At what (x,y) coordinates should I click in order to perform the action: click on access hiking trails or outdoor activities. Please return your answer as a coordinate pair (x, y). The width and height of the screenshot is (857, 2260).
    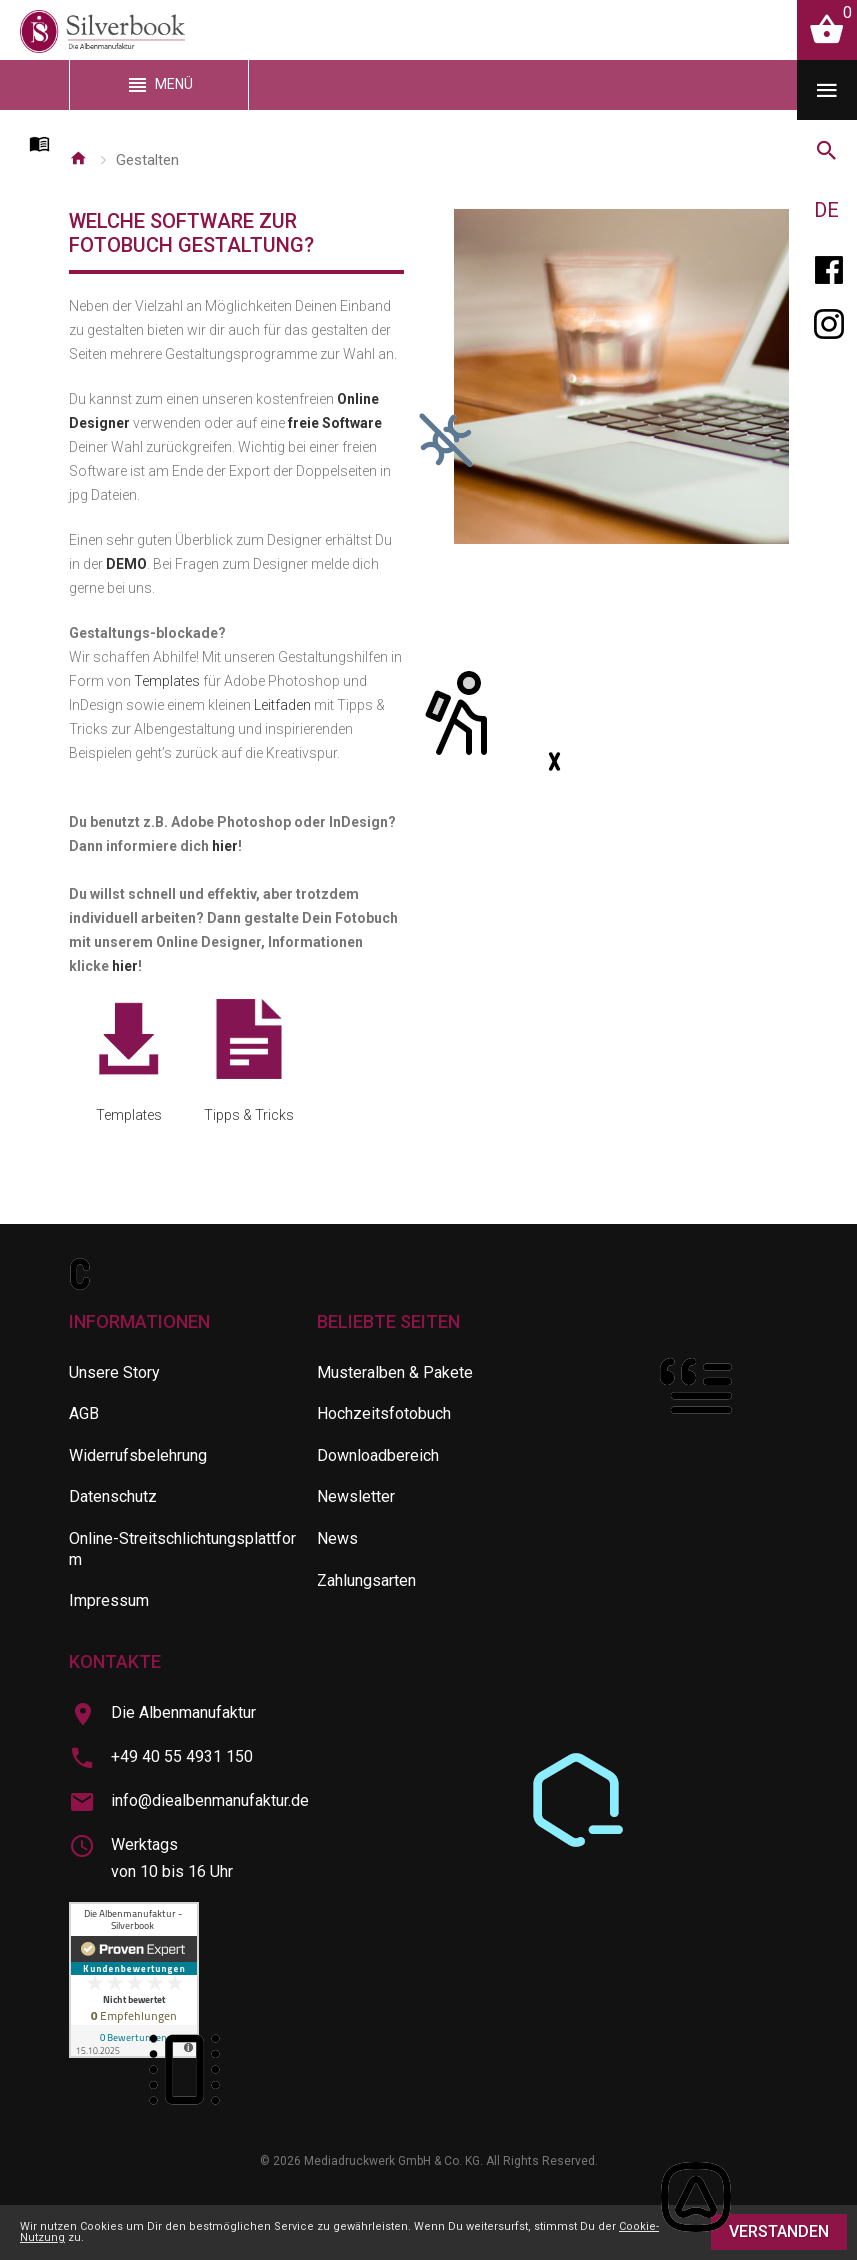
    Looking at the image, I should click on (460, 713).